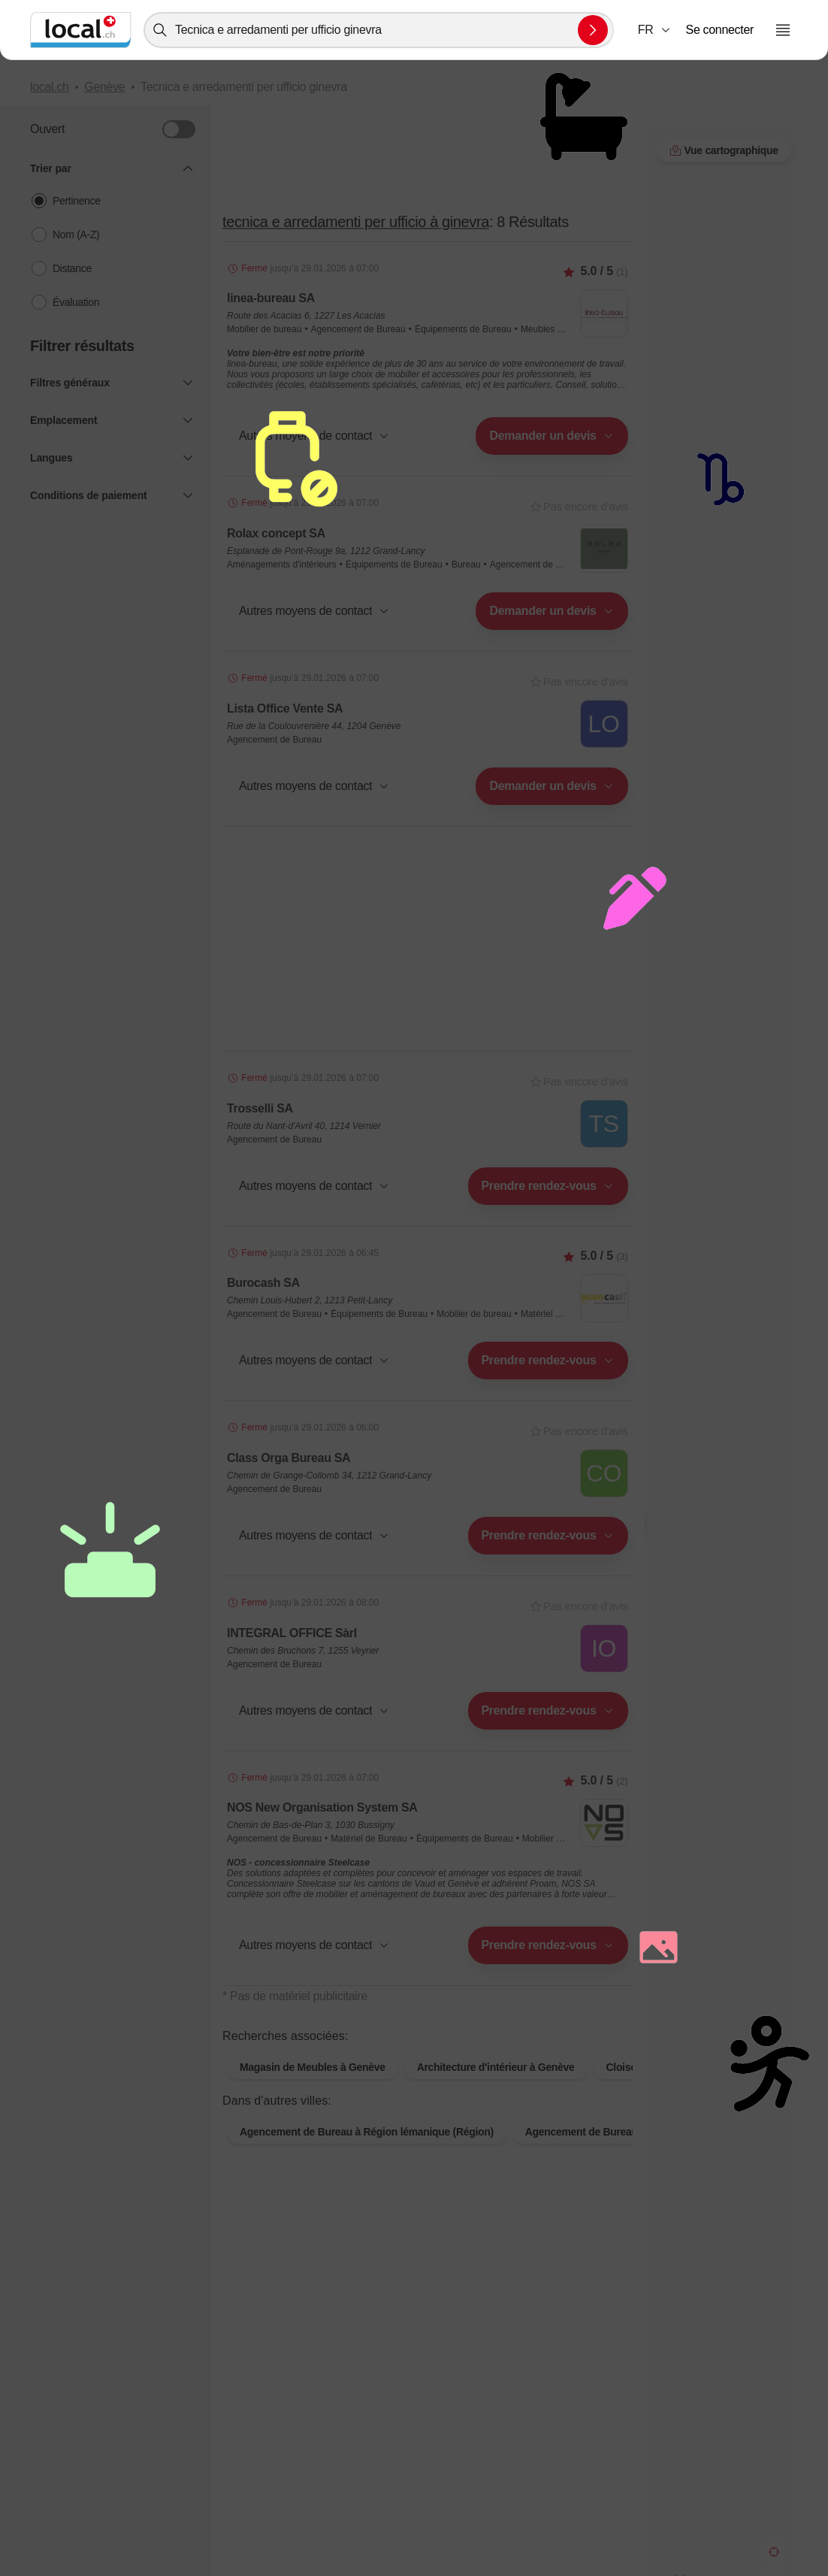 This screenshot has width=828, height=2576. What do you see at coordinates (584, 117) in the screenshot?
I see `indicates bathroom amenities available` at bounding box center [584, 117].